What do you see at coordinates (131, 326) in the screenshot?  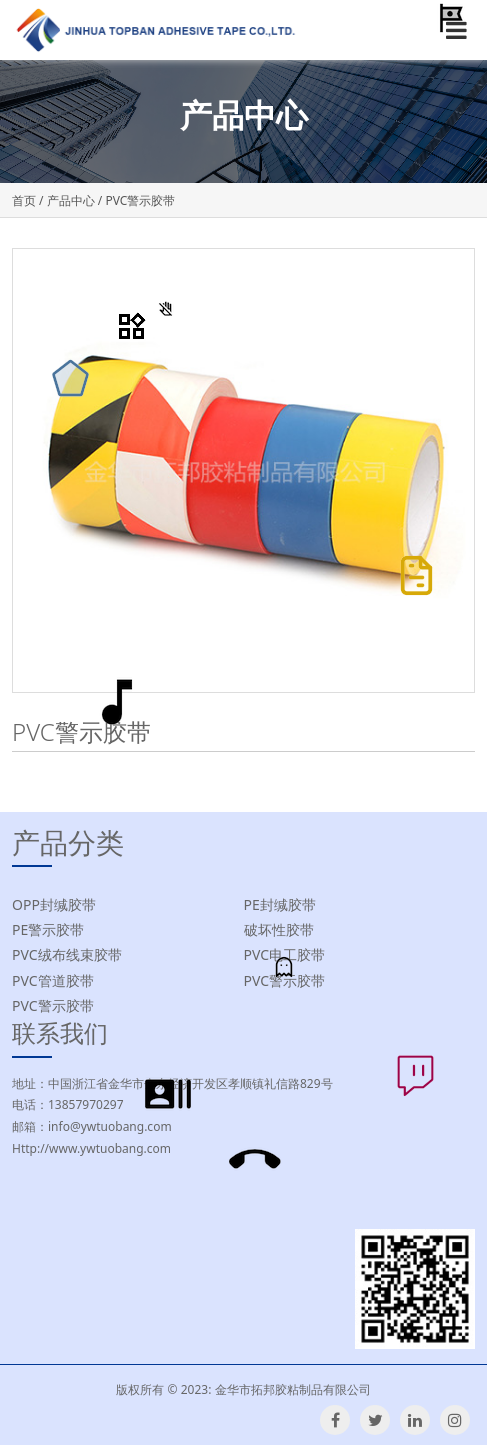 I see `access widgets or mini-apps` at bounding box center [131, 326].